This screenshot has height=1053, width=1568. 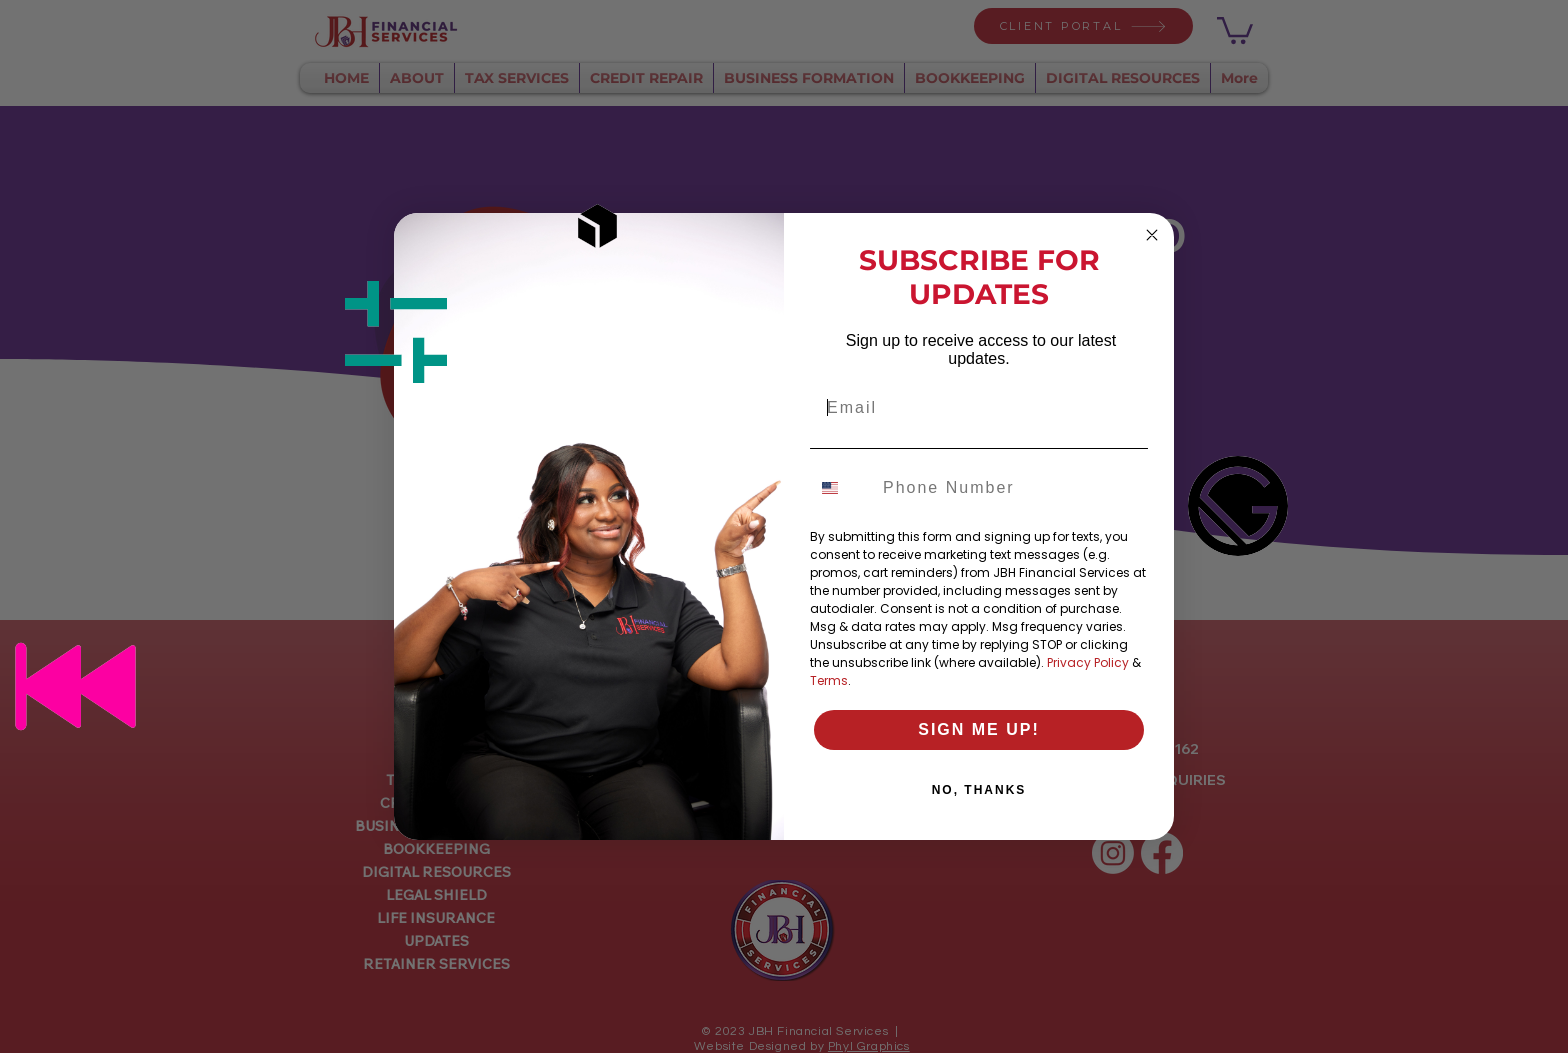 I want to click on skip to the beginning of the track, so click(x=75, y=686).